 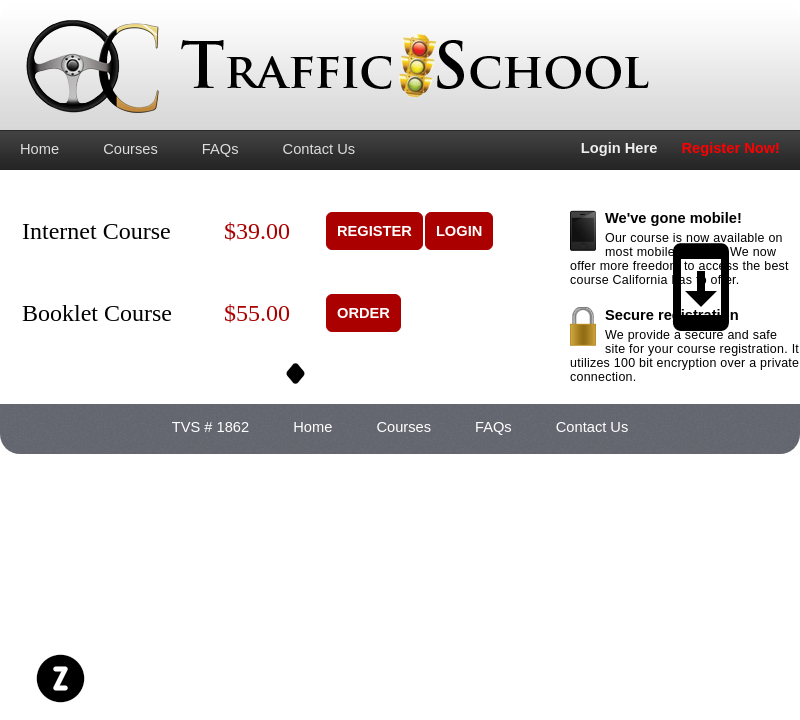 I want to click on add or select a keyframe in animation timeline, so click(x=295, y=373).